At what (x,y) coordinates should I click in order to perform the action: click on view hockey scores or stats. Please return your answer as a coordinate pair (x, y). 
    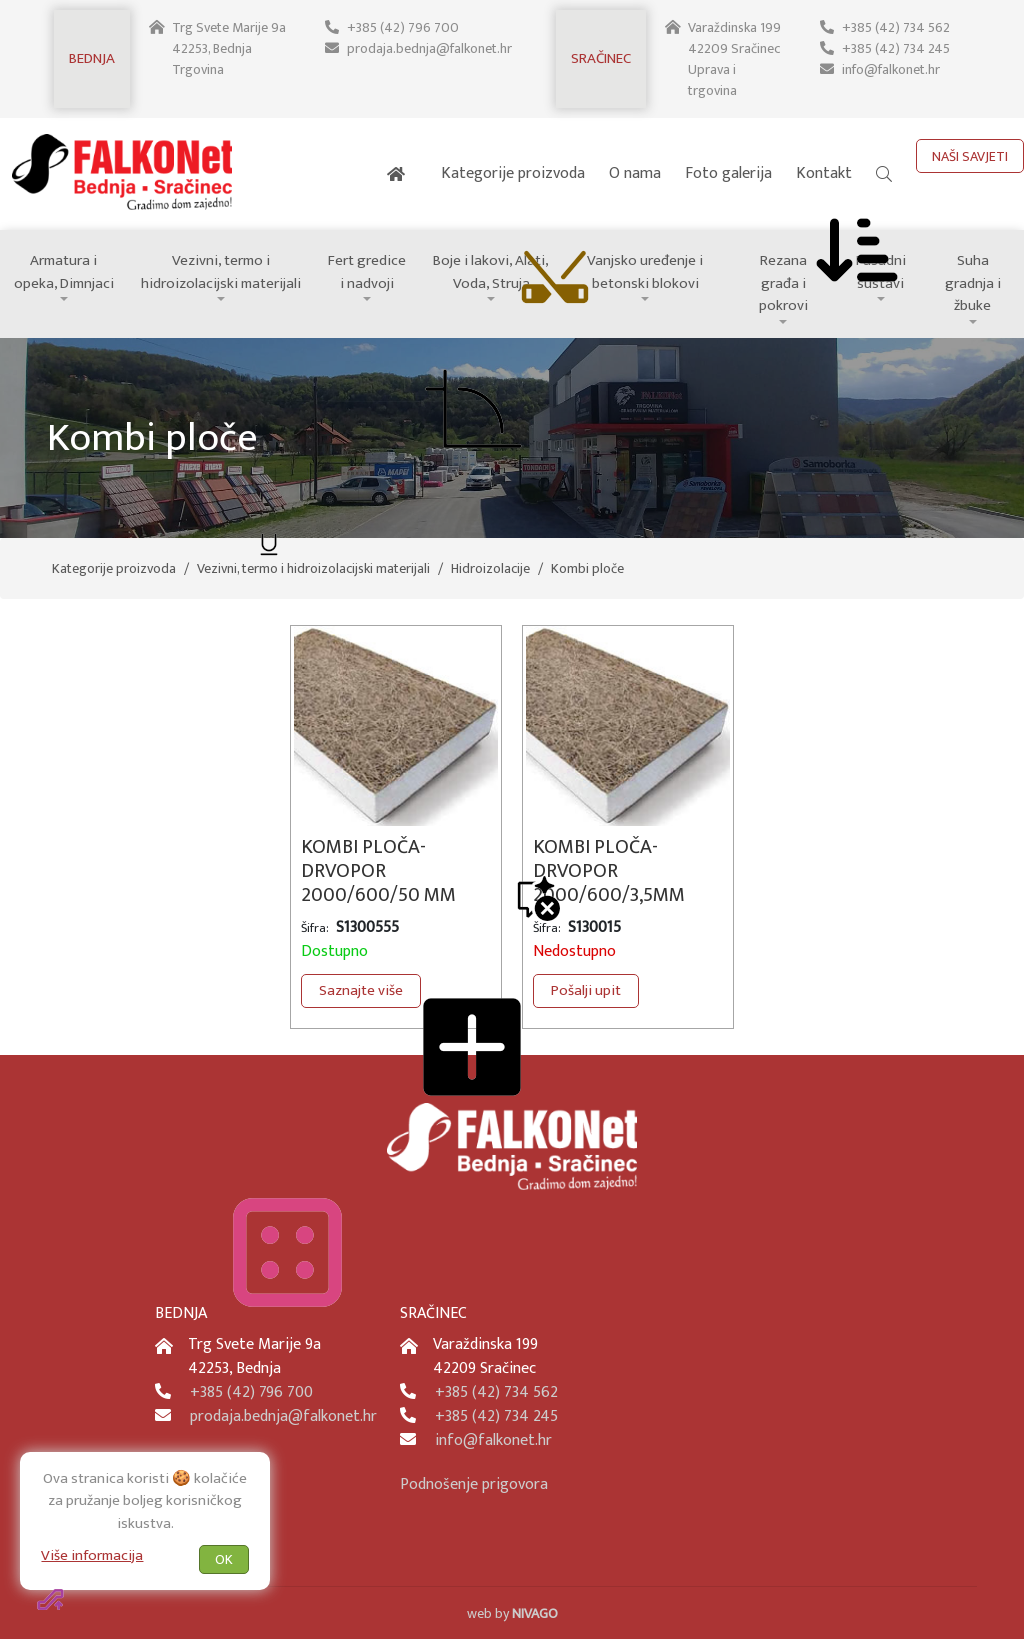
    Looking at the image, I should click on (555, 277).